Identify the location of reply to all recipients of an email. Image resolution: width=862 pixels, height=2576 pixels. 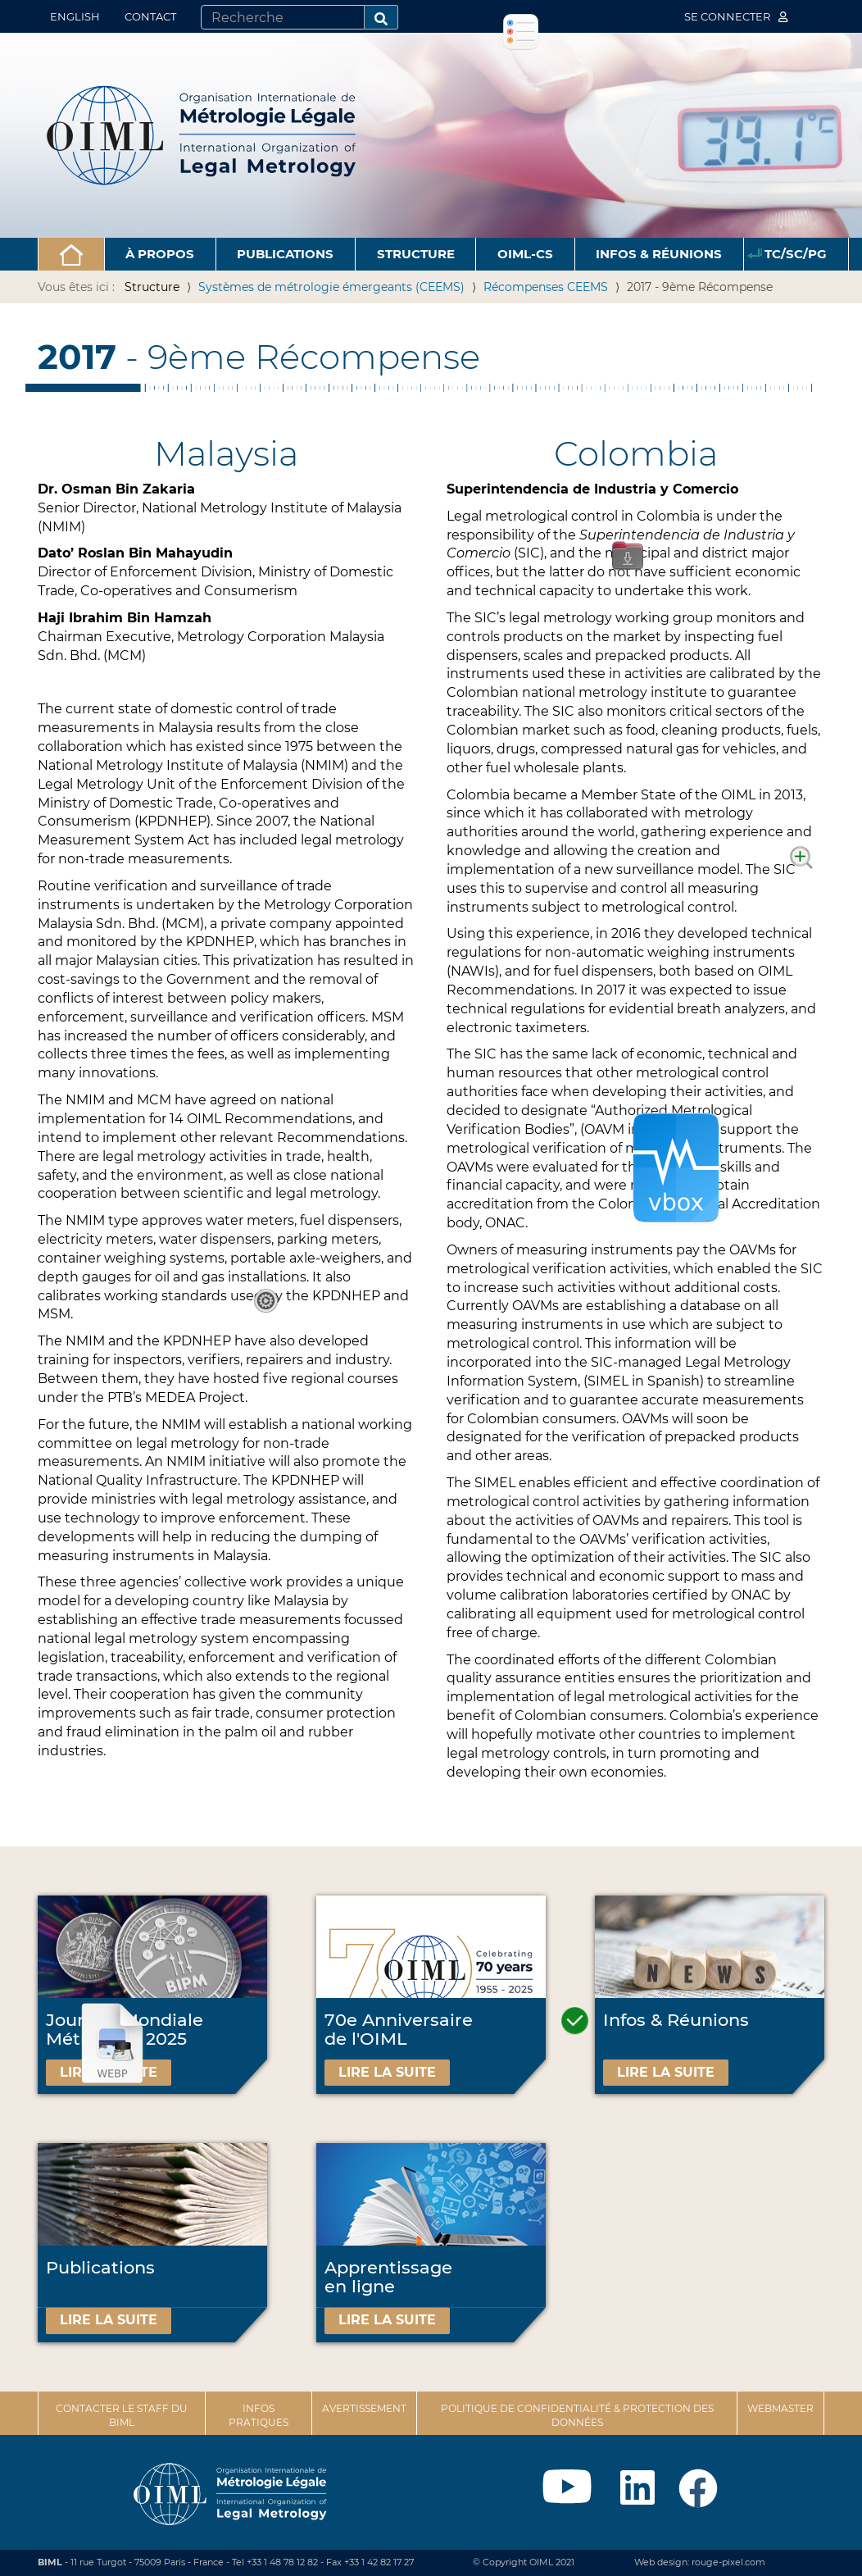
(755, 253).